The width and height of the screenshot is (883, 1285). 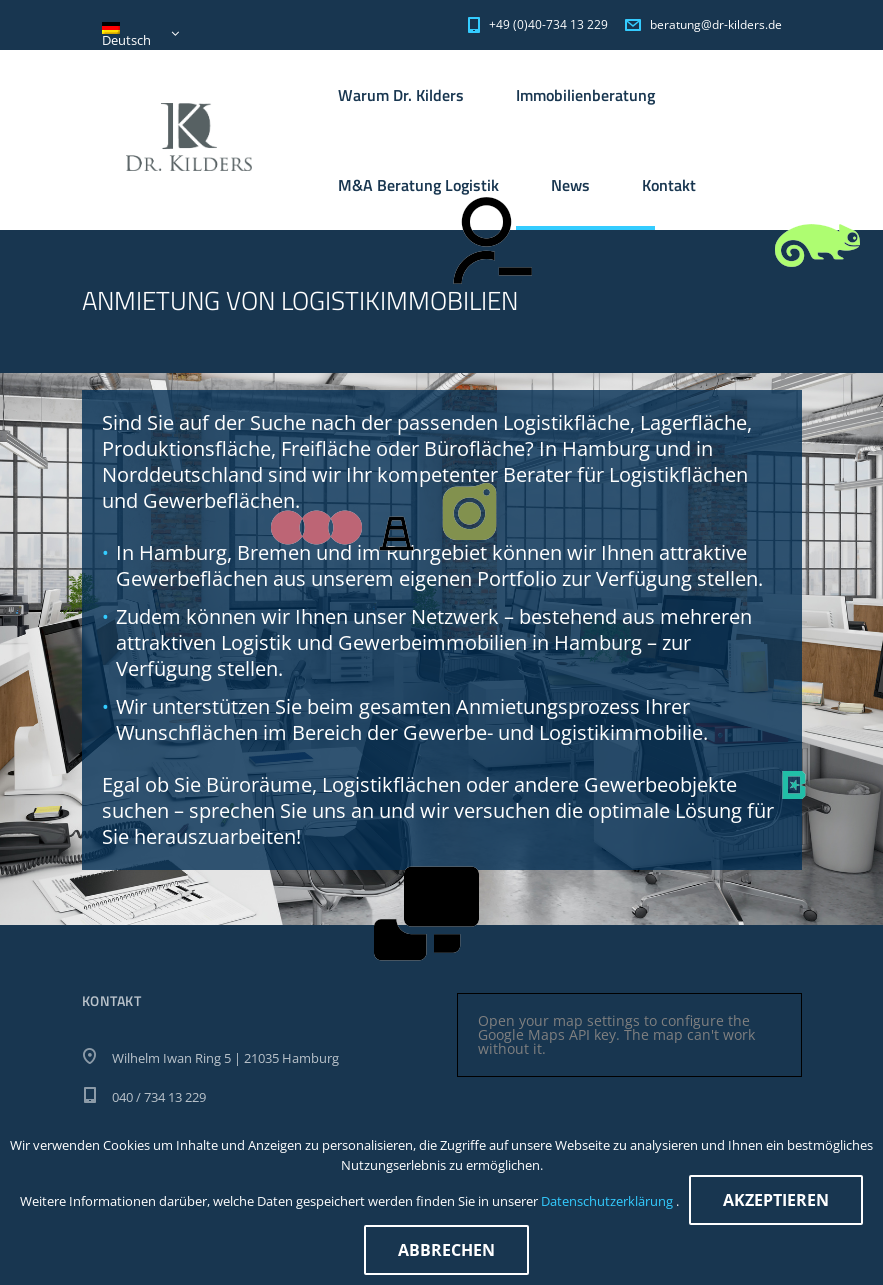 What do you see at coordinates (817, 245) in the screenshot?
I see `SUSE Linux brand logo` at bounding box center [817, 245].